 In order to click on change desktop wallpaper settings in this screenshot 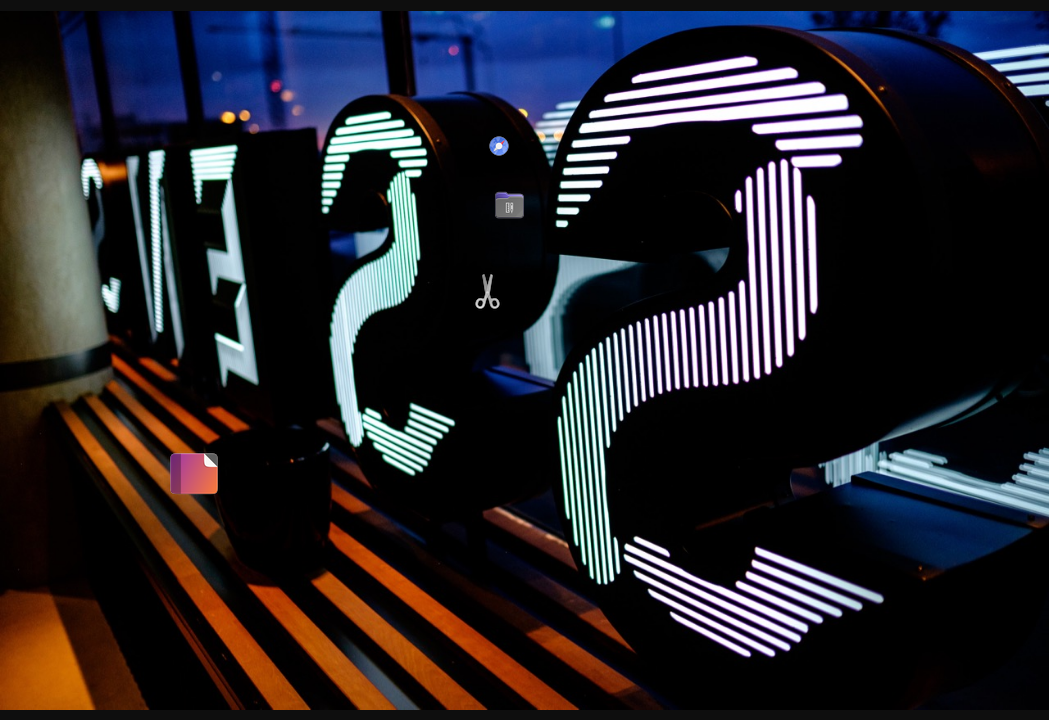, I will do `click(194, 472)`.